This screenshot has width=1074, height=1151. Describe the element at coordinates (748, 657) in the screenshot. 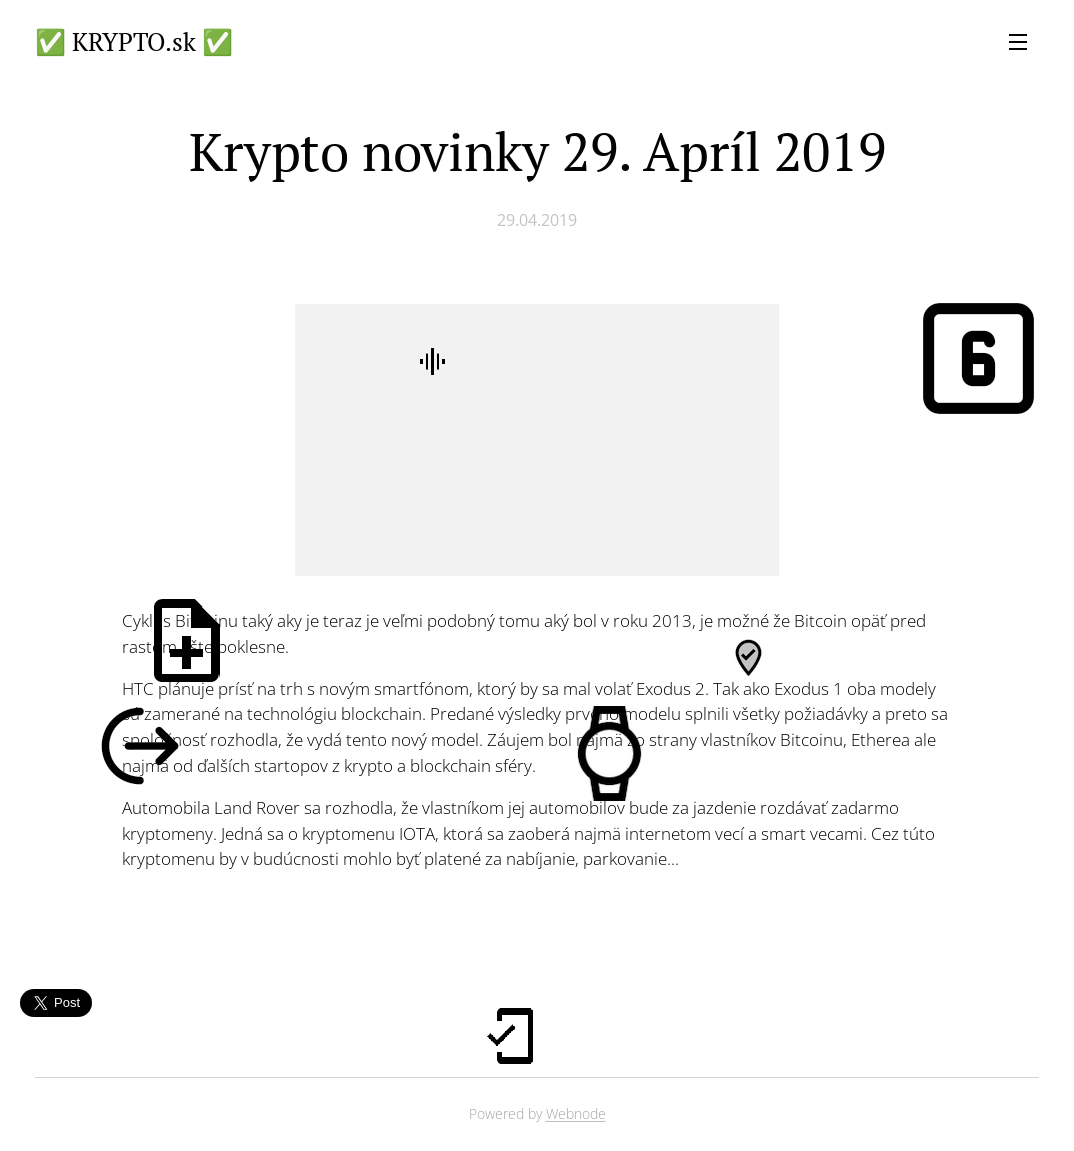

I see `confirm or select a voting location` at that location.